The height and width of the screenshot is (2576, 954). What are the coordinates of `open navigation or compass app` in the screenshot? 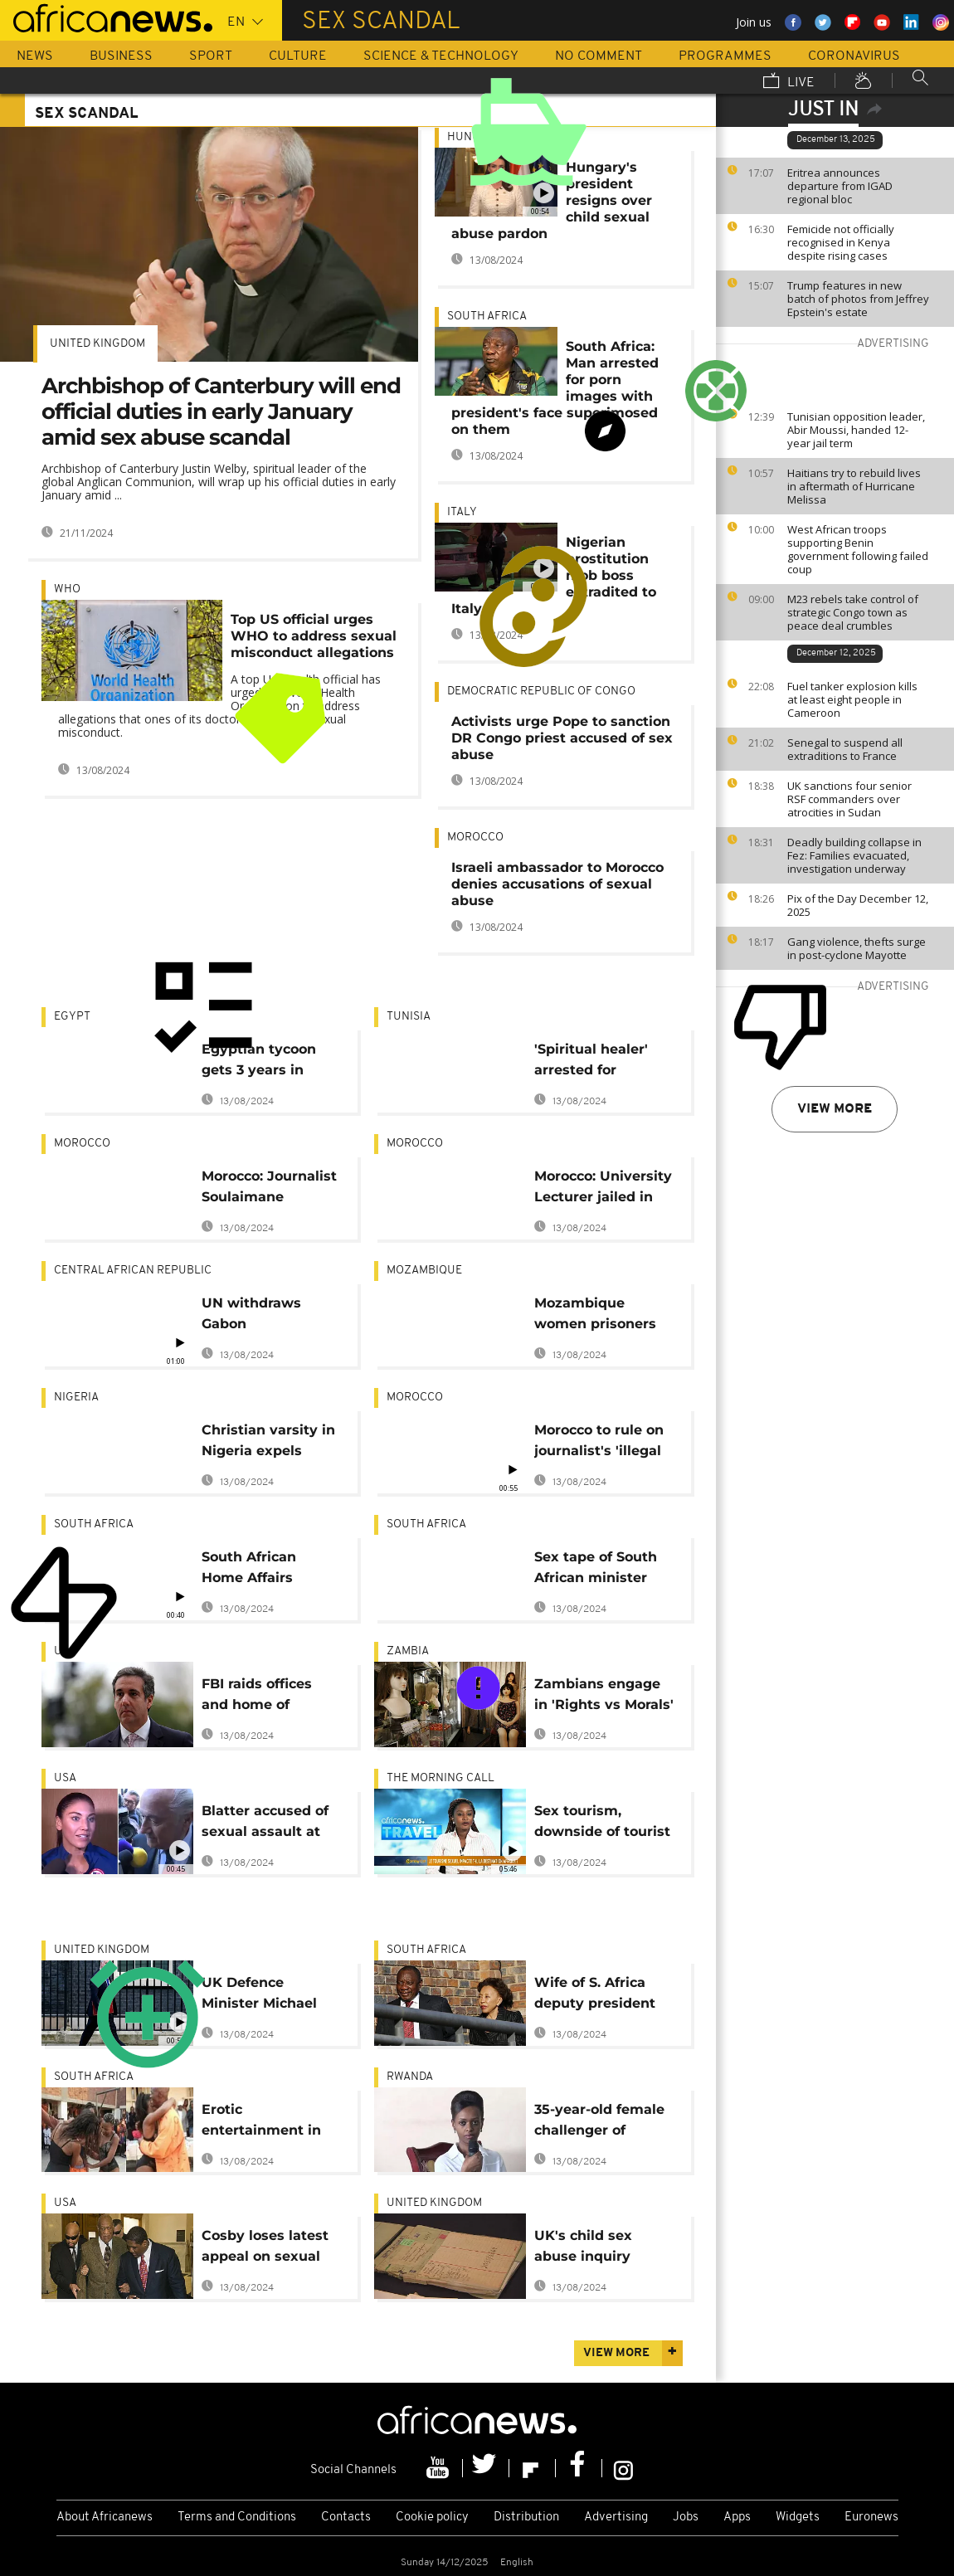 It's located at (605, 431).